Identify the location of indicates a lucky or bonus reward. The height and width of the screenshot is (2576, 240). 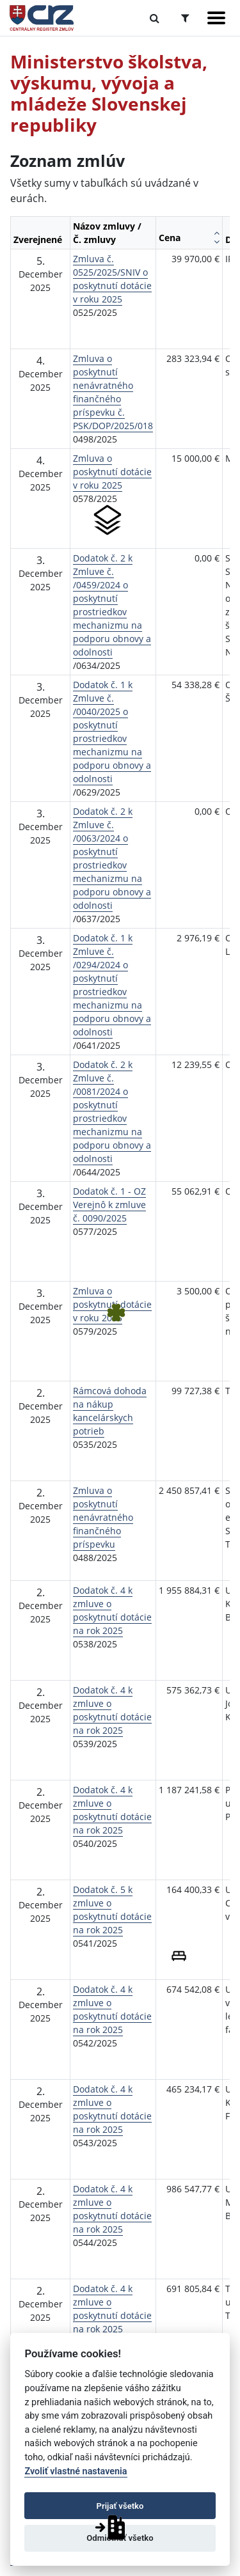
(116, 1312).